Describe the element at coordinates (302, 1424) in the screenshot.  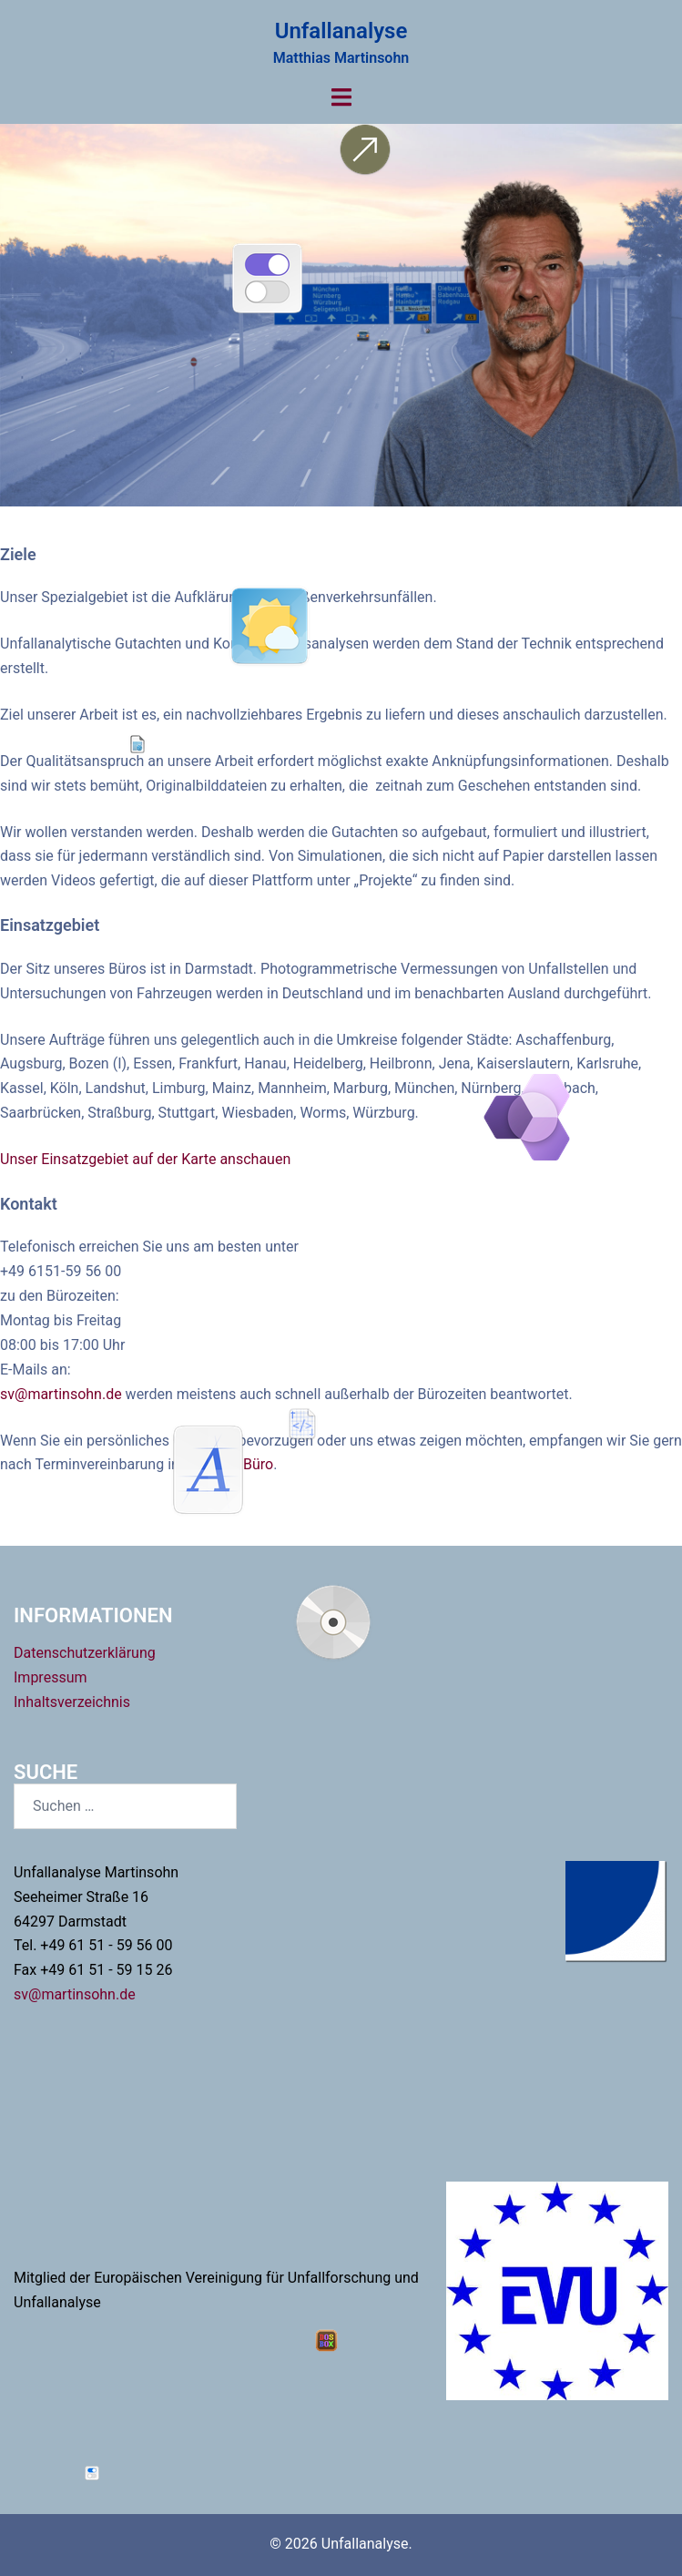
I see `a twig template file` at that location.